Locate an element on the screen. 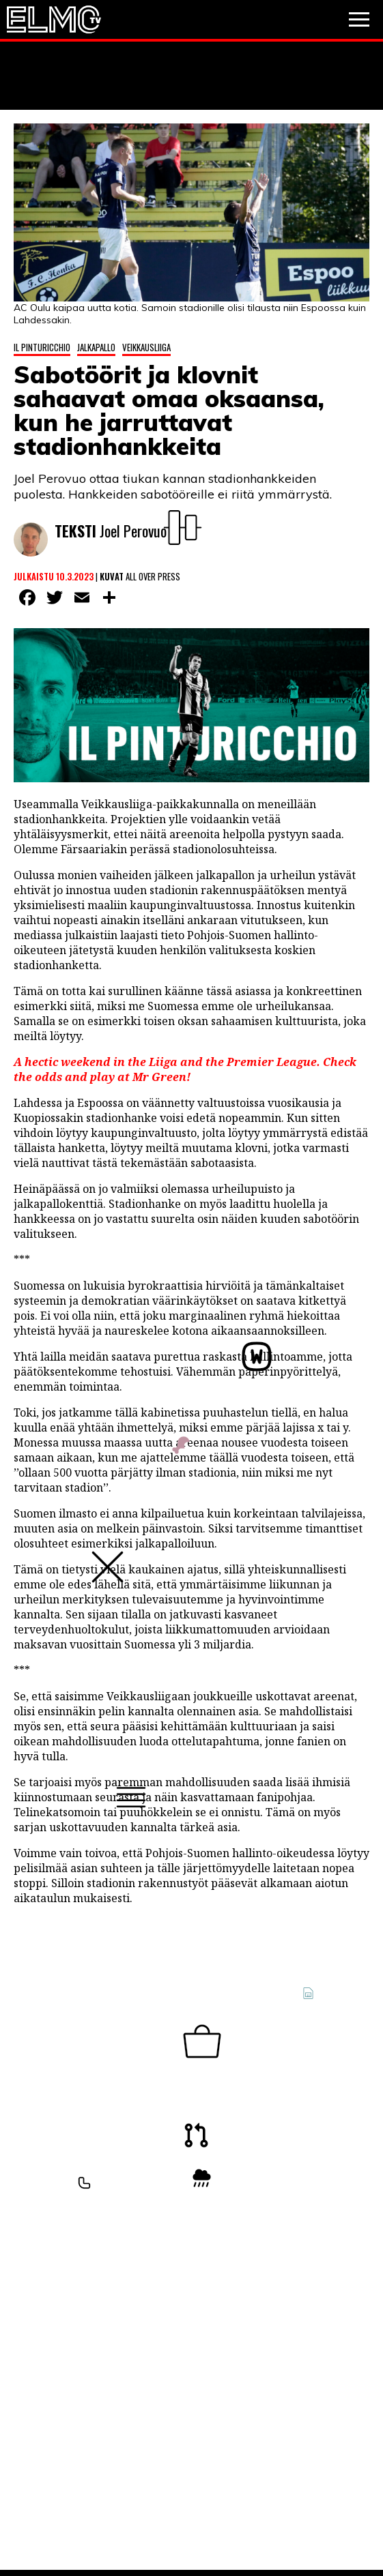 Image resolution: width=383 pixels, height=2576 pixels. join or merge elements with rounded corners is located at coordinates (84, 2182).